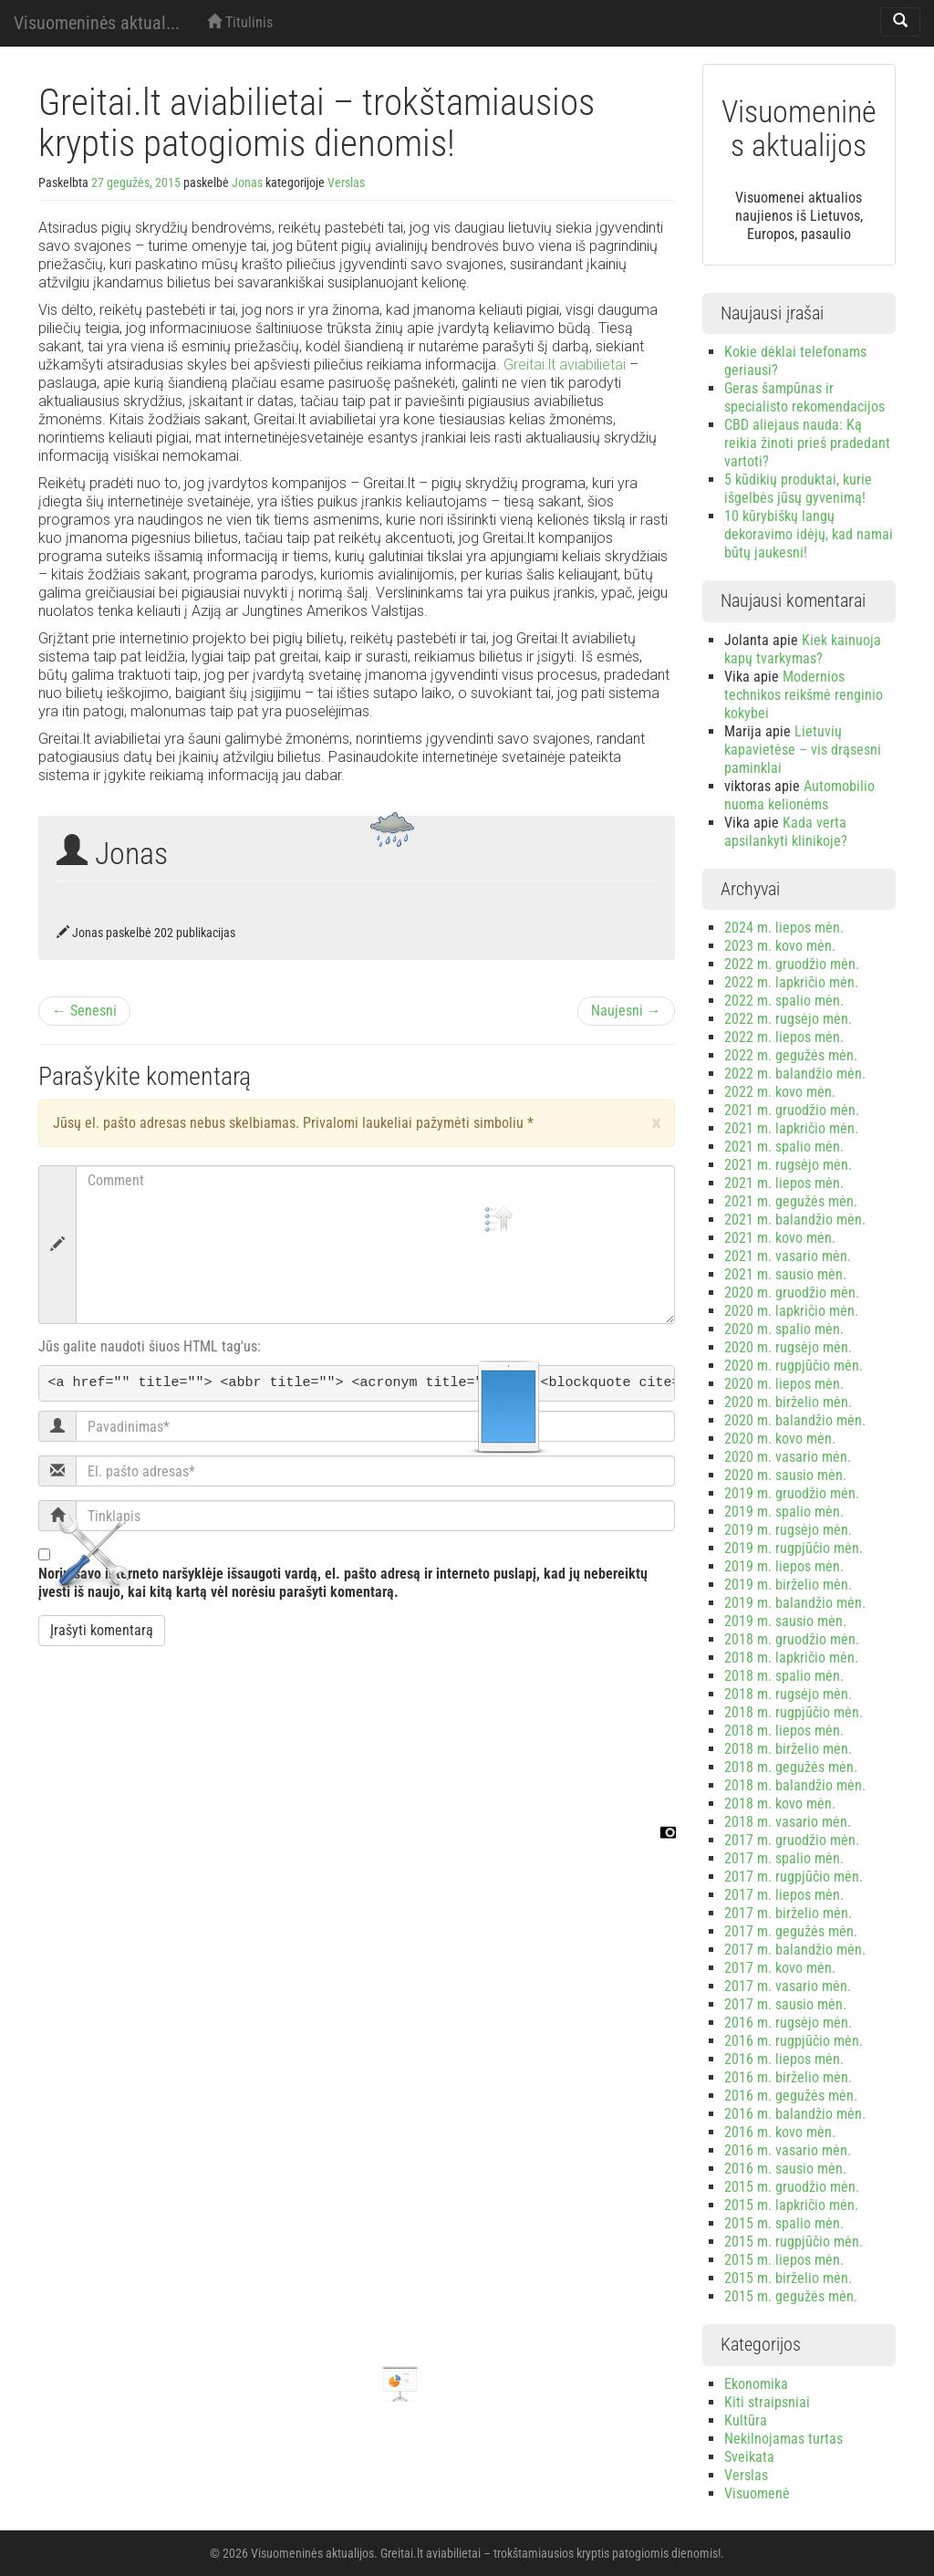  What do you see at coordinates (668, 1831) in the screenshot?
I see `ipod shuffle device in sidebar` at bounding box center [668, 1831].